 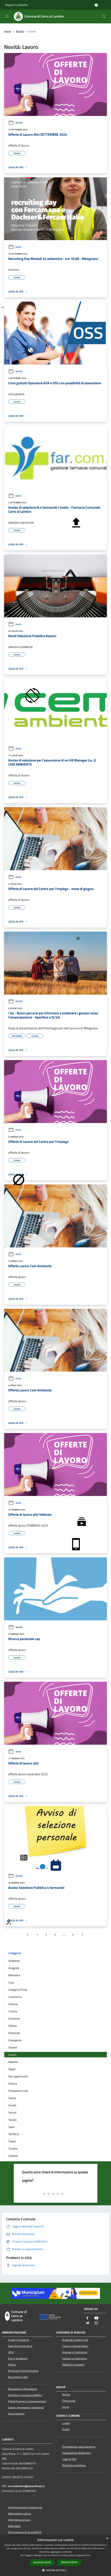 What do you see at coordinates (19, 1180) in the screenshot?
I see `indicates an empty or null value` at bounding box center [19, 1180].